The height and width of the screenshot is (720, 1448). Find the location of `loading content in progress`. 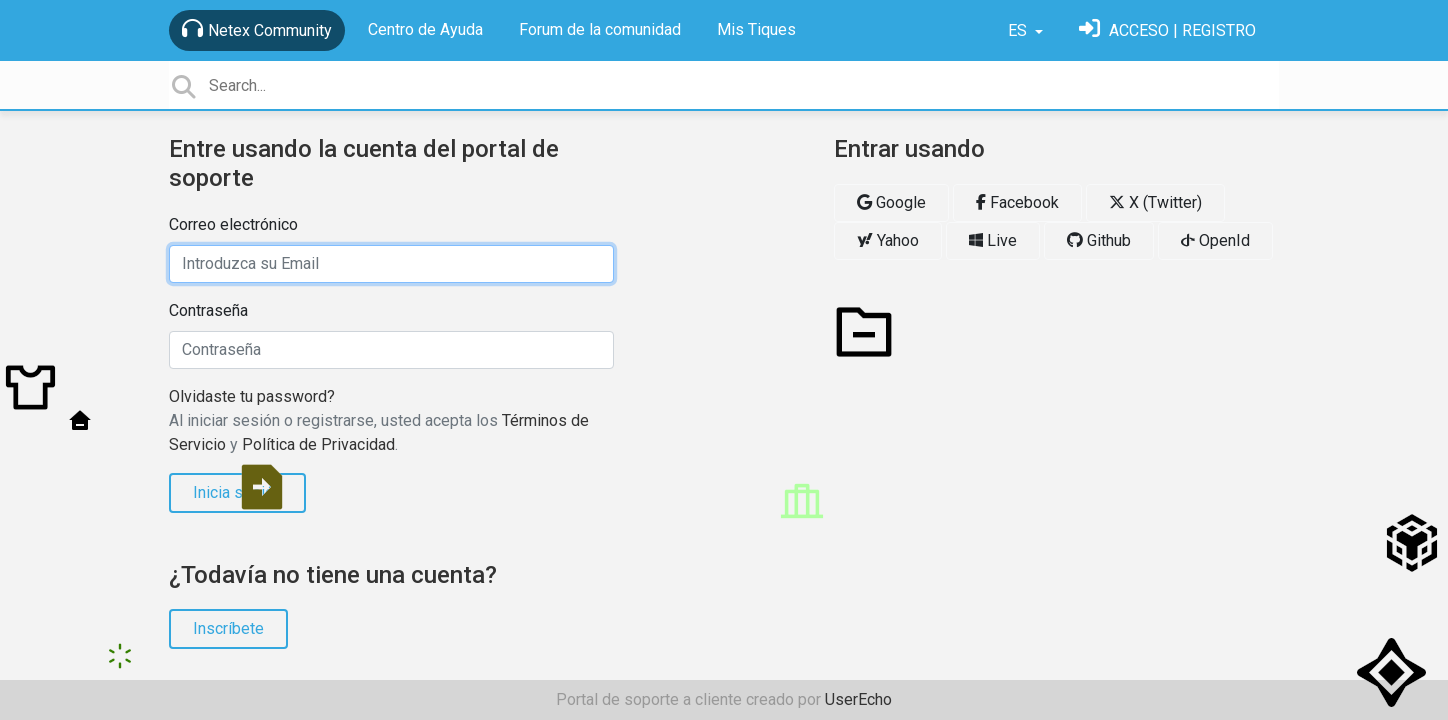

loading content in progress is located at coordinates (120, 656).